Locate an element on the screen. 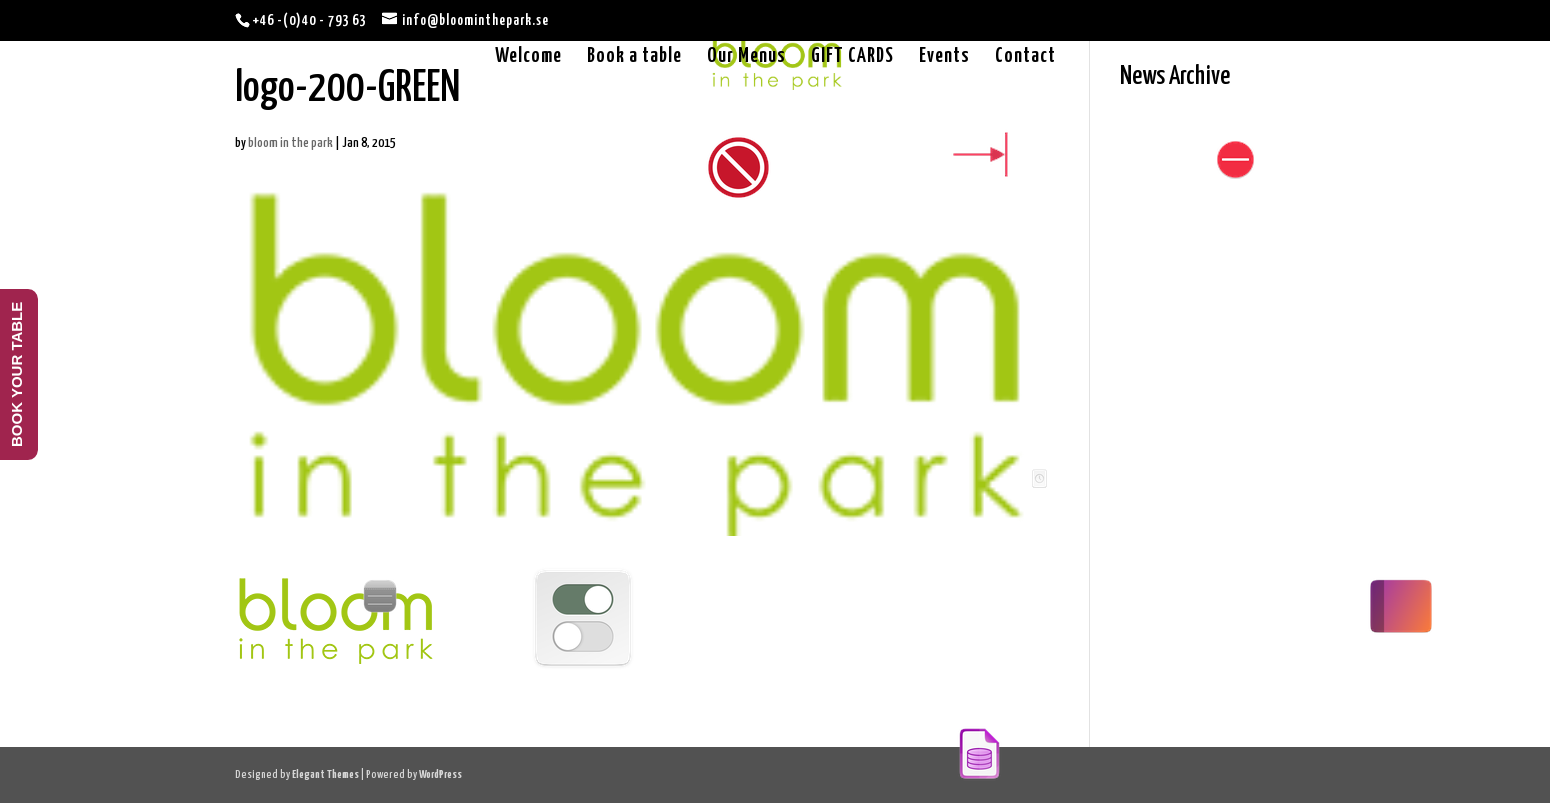 The width and height of the screenshot is (1550, 803). open a database template file is located at coordinates (979, 753).